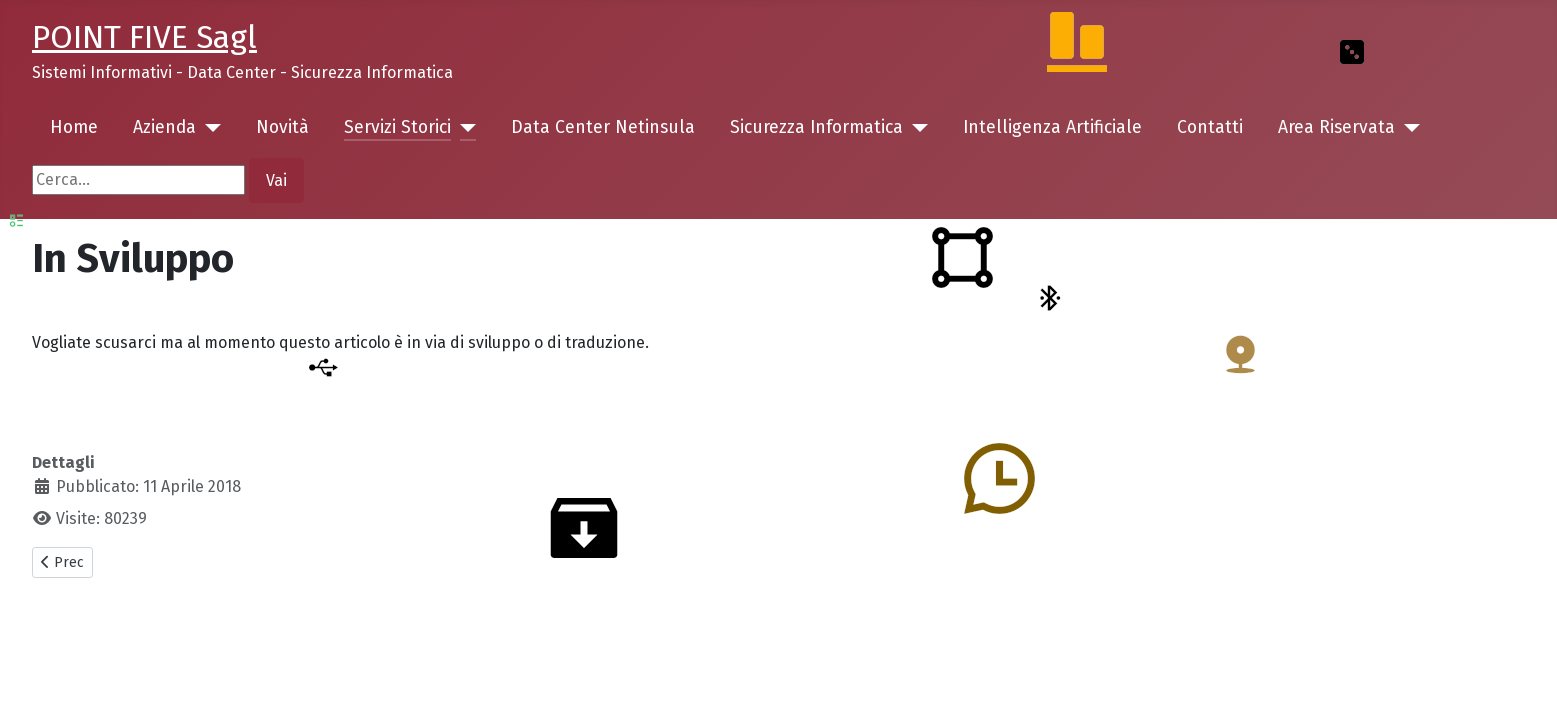 The image size is (1557, 720). Describe the element at coordinates (1352, 52) in the screenshot. I see `roll dice or generate random result` at that location.